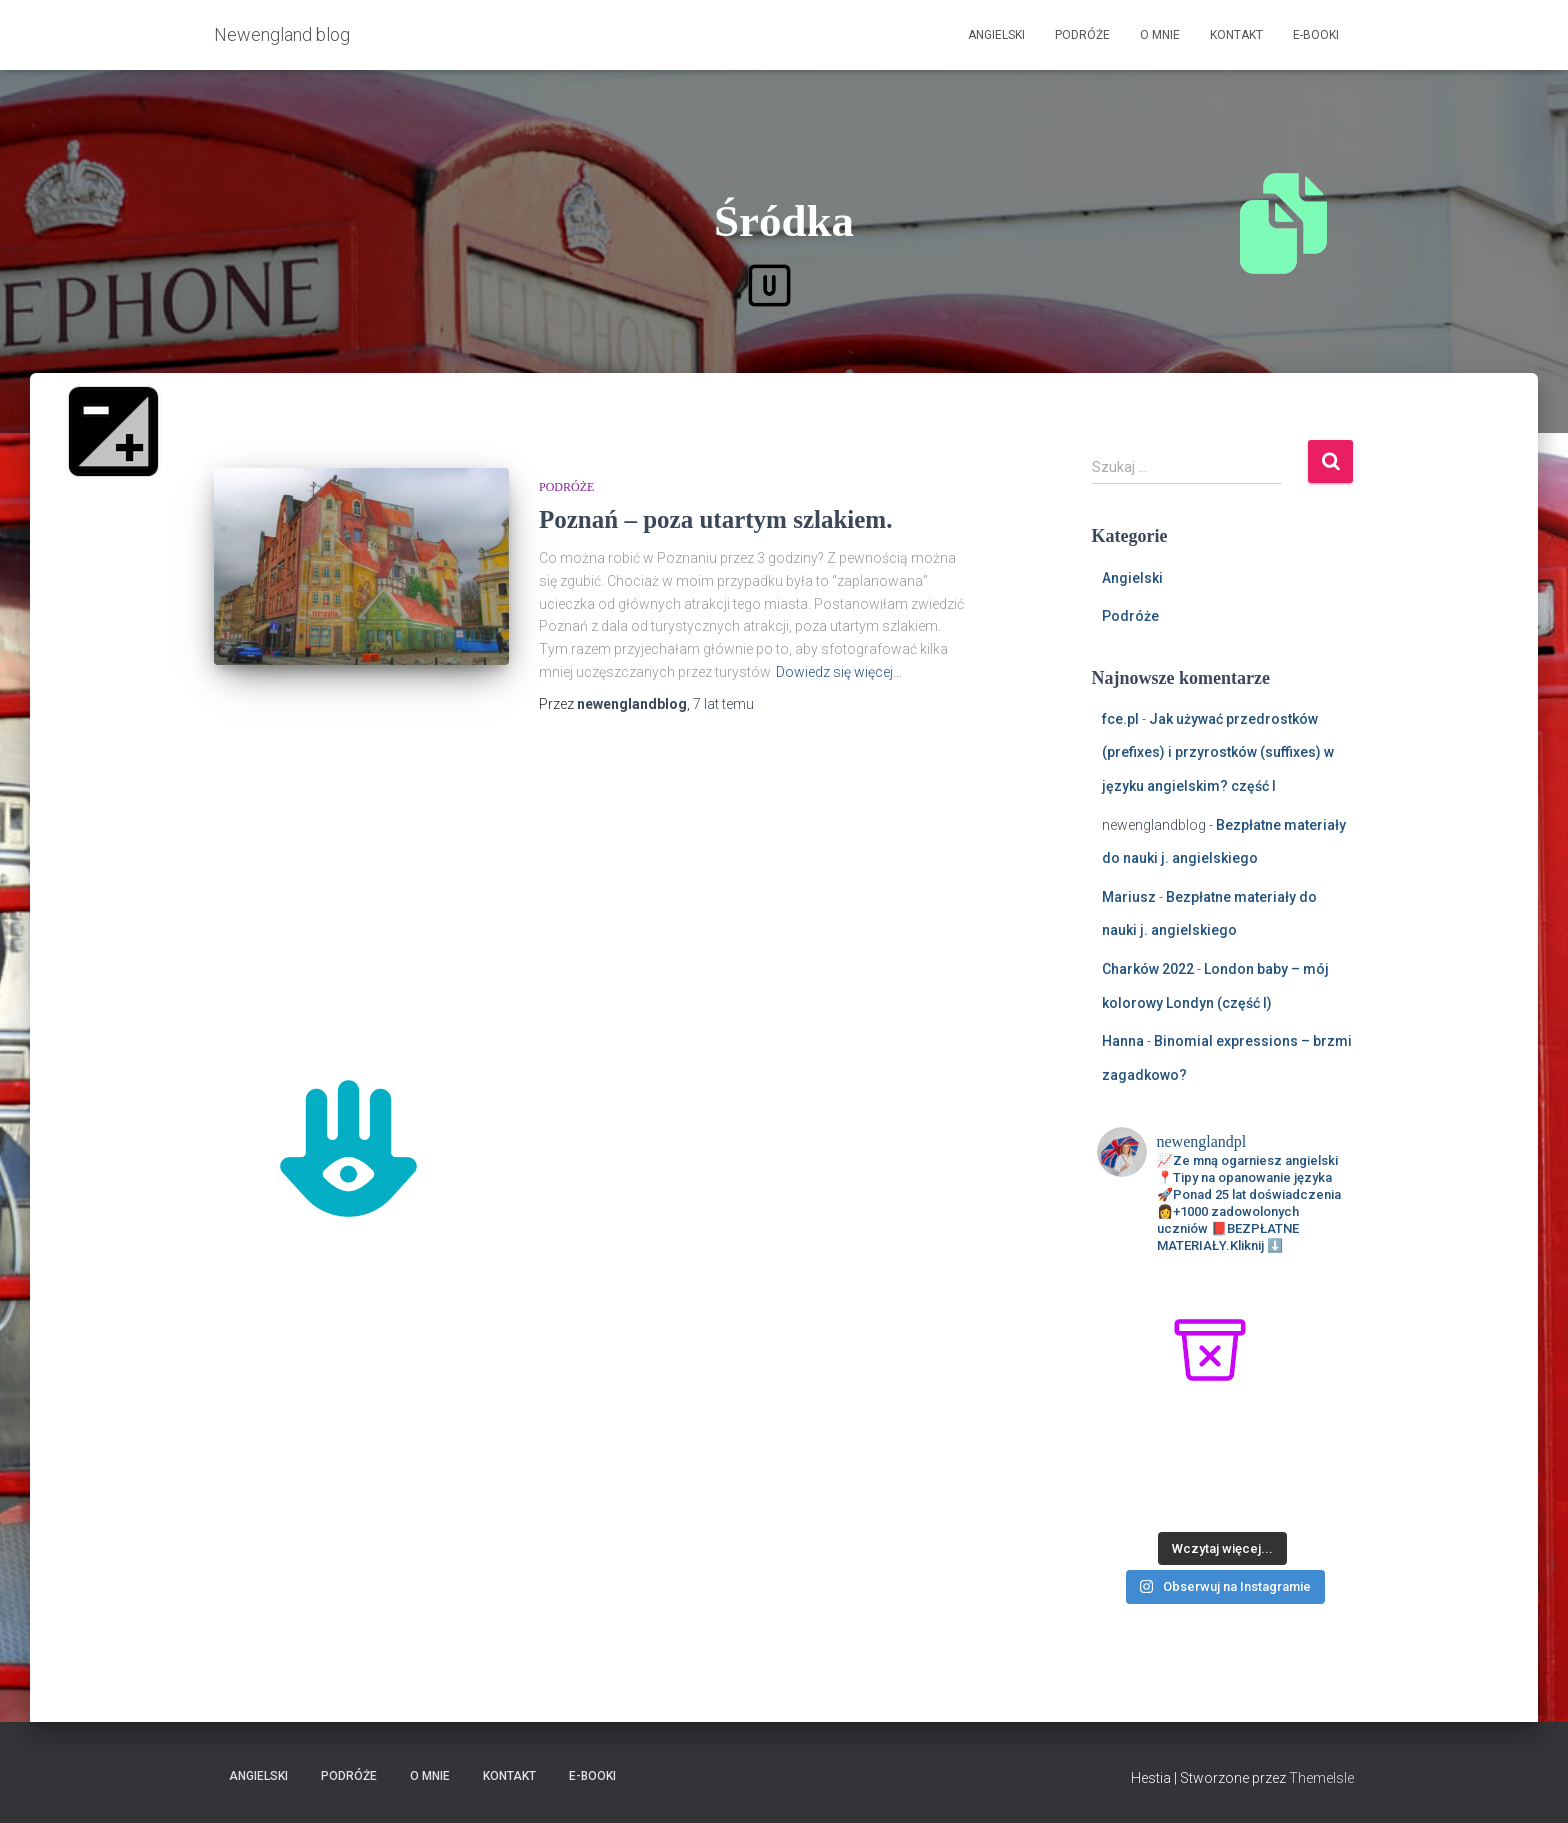 The width and height of the screenshot is (1568, 1823). I want to click on delete selected item, so click(1210, 1350).